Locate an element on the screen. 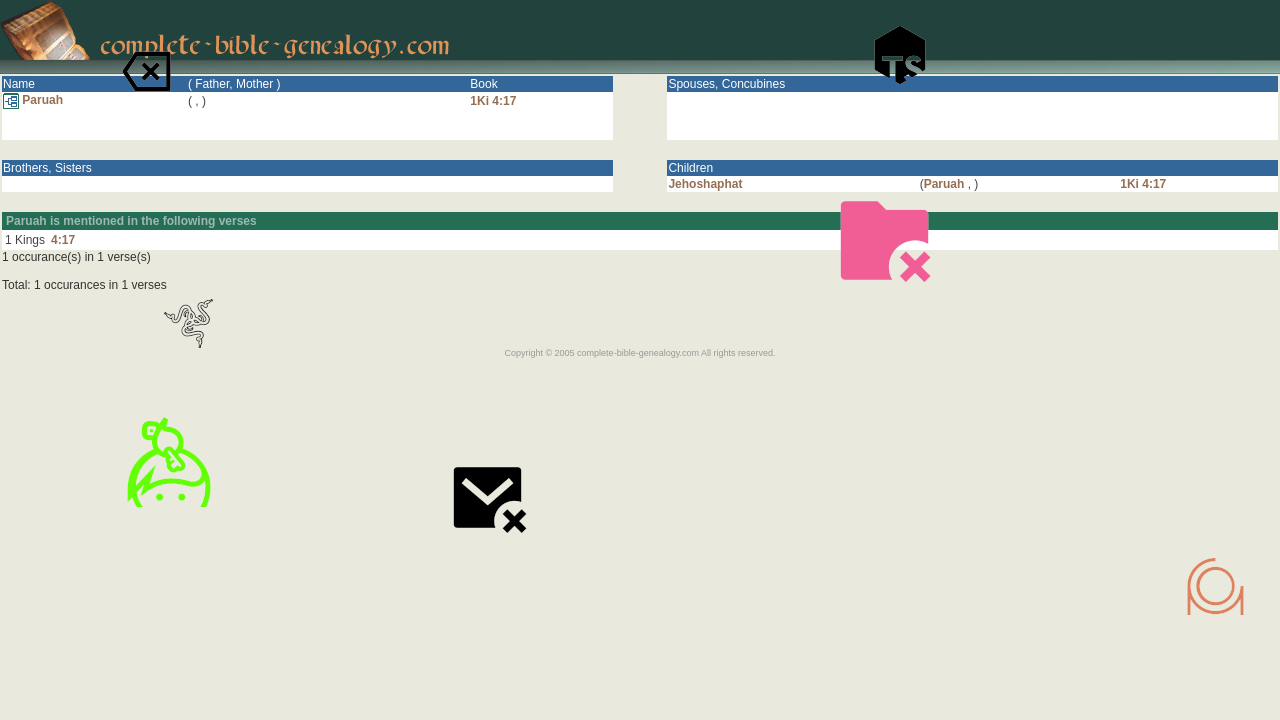 The width and height of the screenshot is (1280, 720). delete an email message is located at coordinates (487, 497).